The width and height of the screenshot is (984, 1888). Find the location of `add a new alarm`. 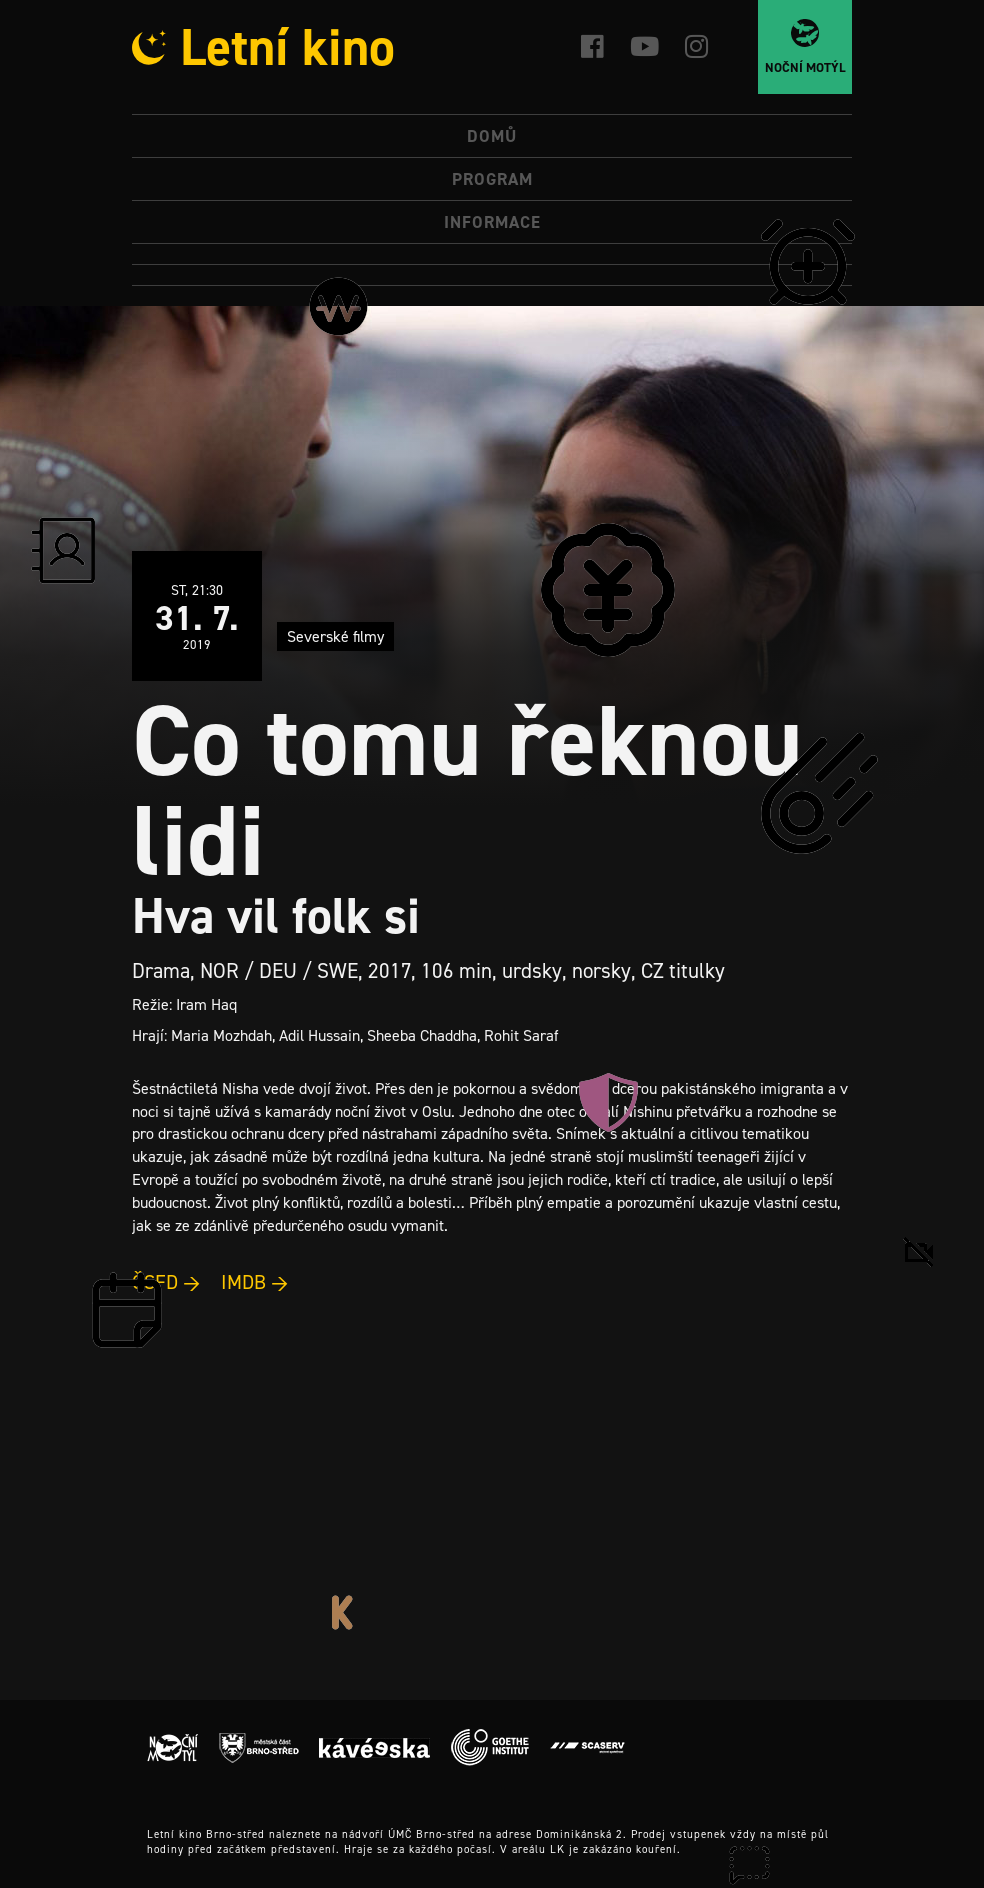

add a new alarm is located at coordinates (808, 262).